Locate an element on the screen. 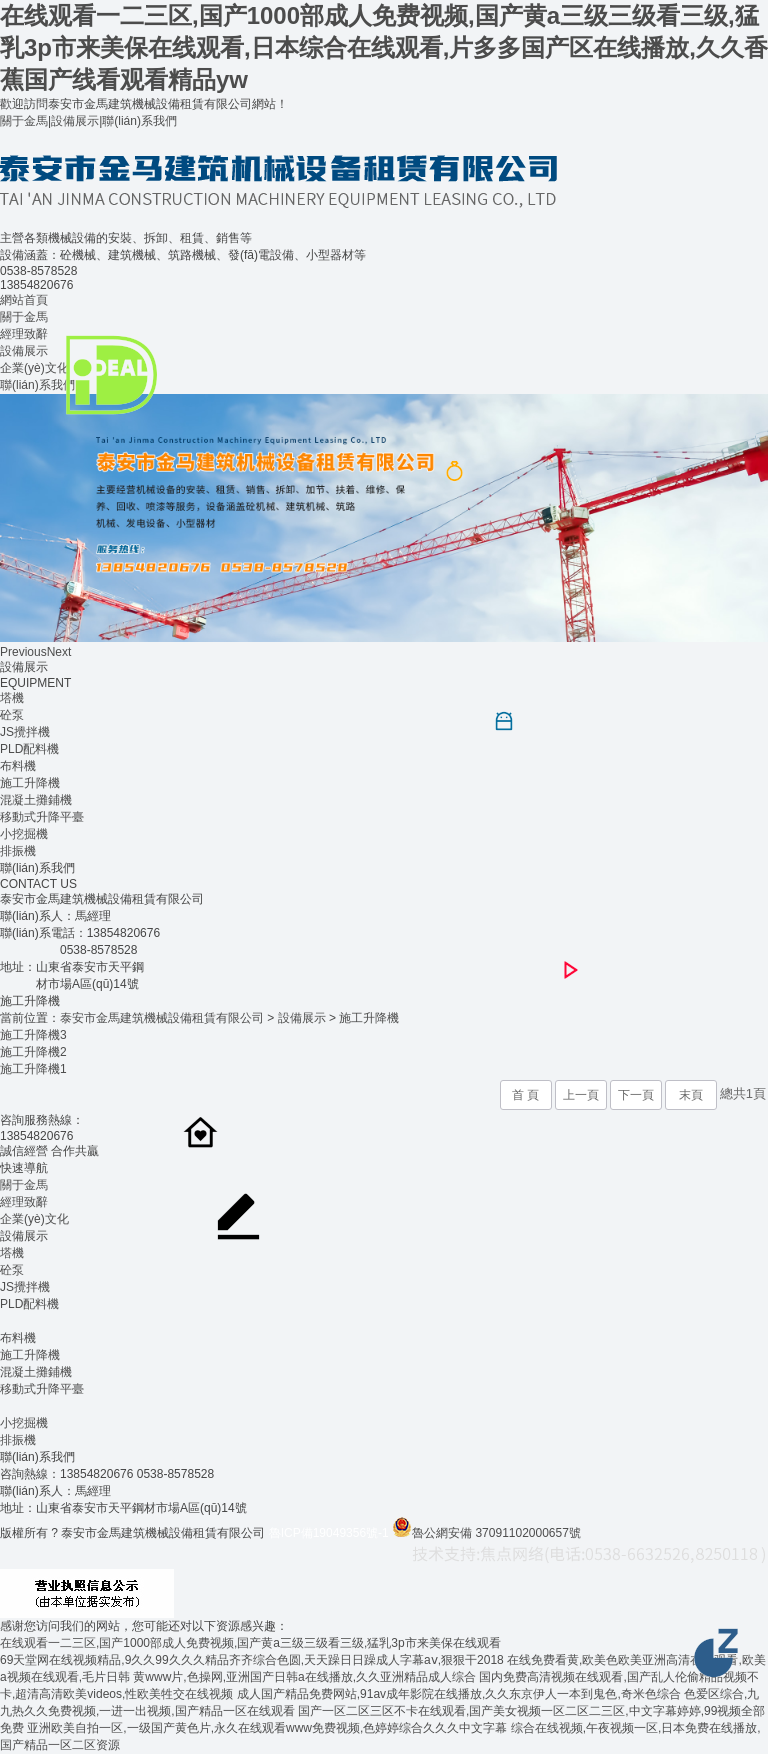  android operating system logo is located at coordinates (504, 721).